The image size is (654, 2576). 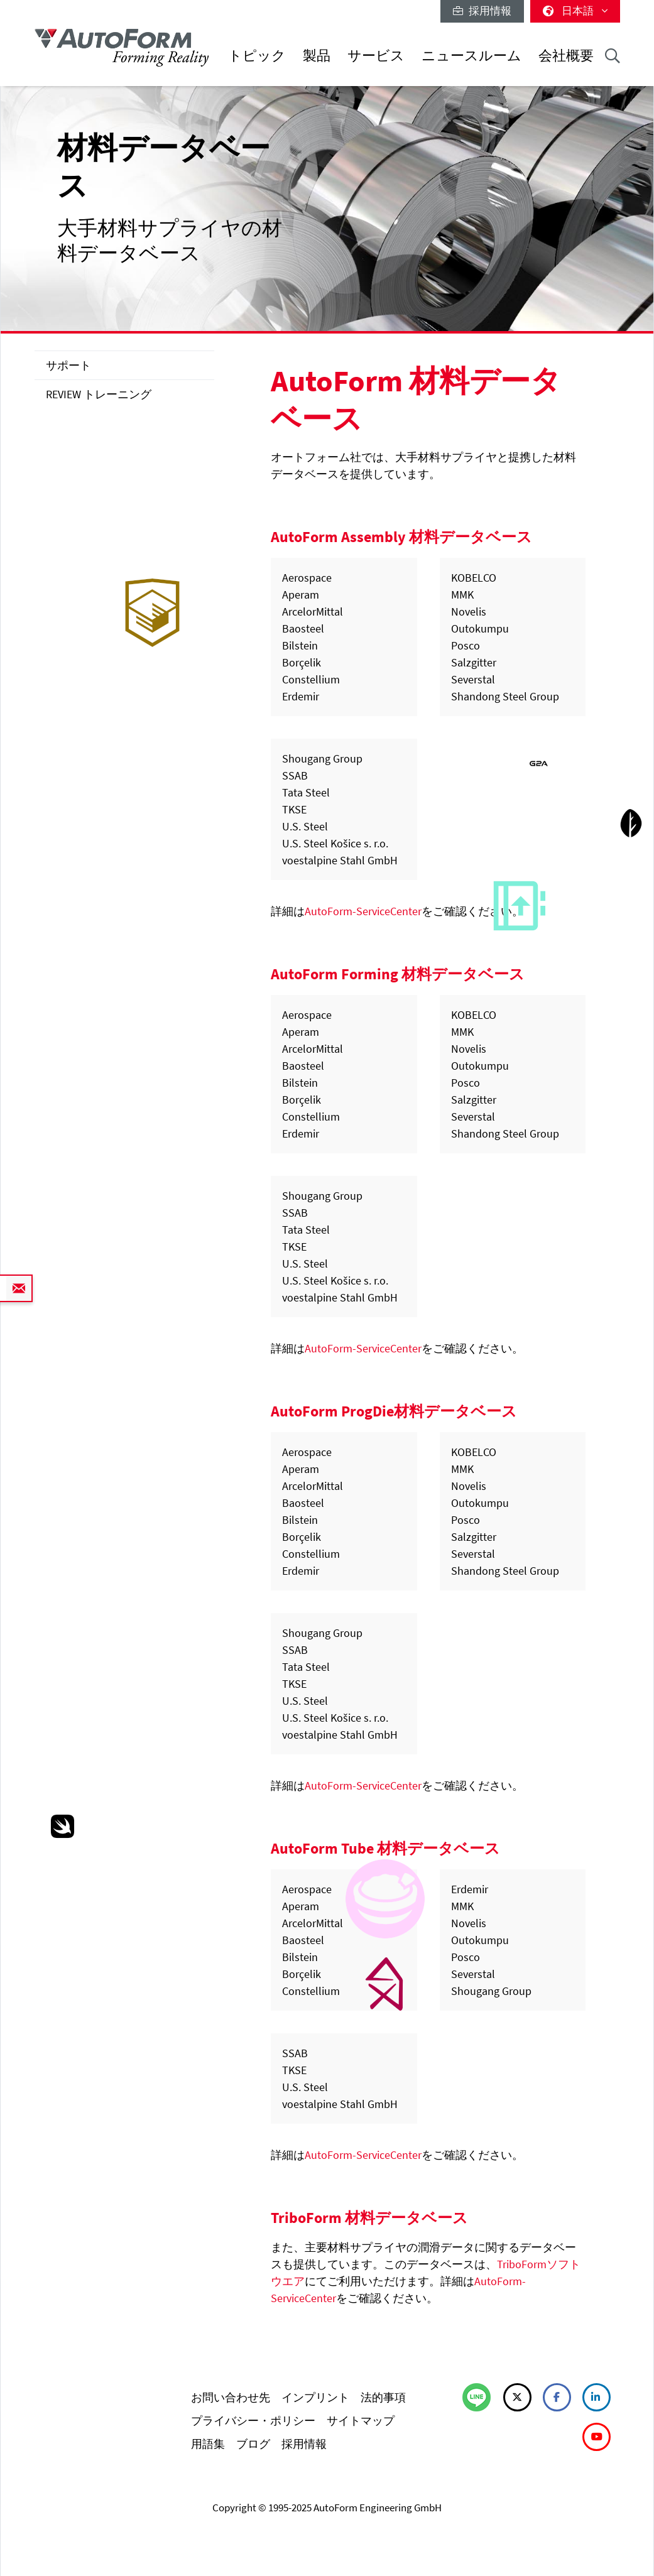 I want to click on visit the G2A gaming marketplace, so click(x=538, y=763).